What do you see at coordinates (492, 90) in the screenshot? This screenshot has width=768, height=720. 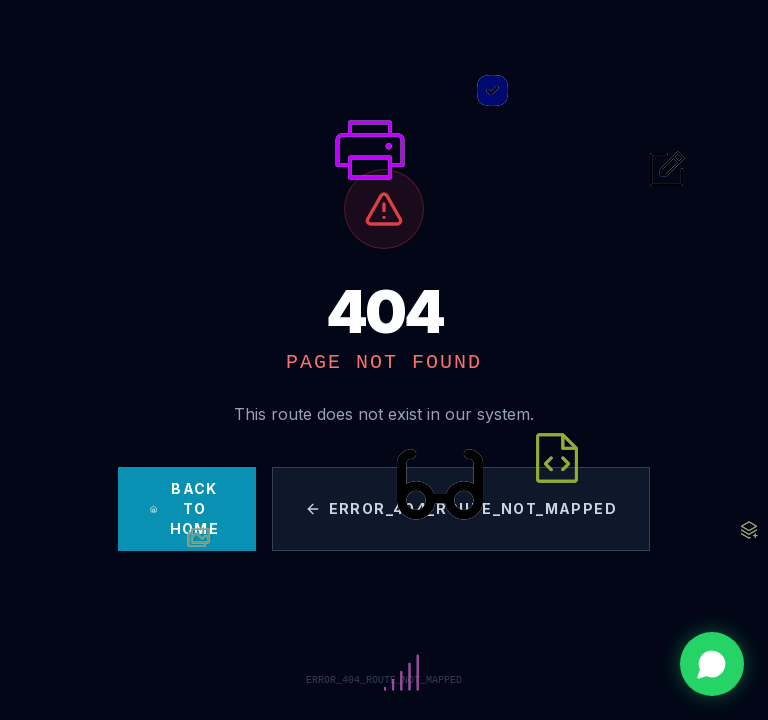 I see `mark task as complete` at bounding box center [492, 90].